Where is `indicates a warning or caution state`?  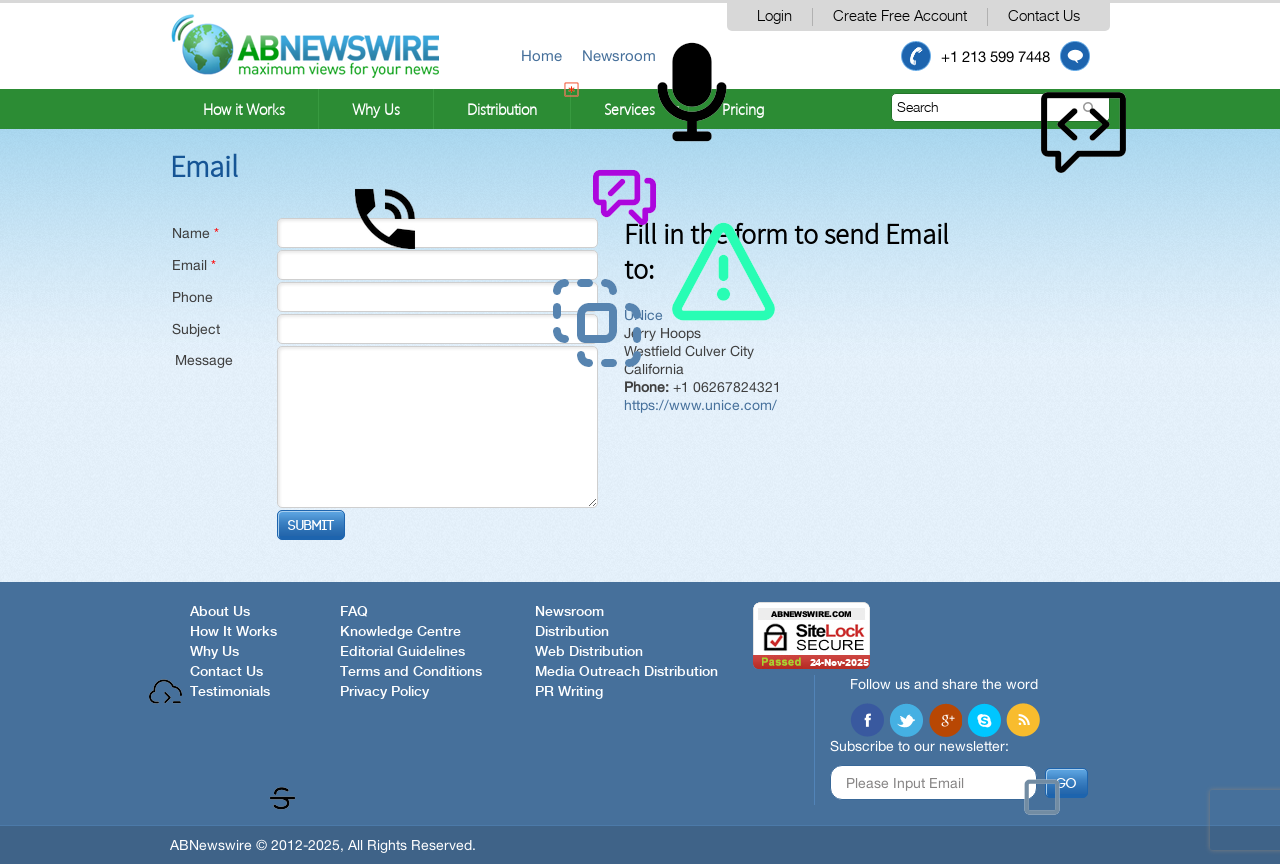 indicates a warning or caution state is located at coordinates (723, 274).